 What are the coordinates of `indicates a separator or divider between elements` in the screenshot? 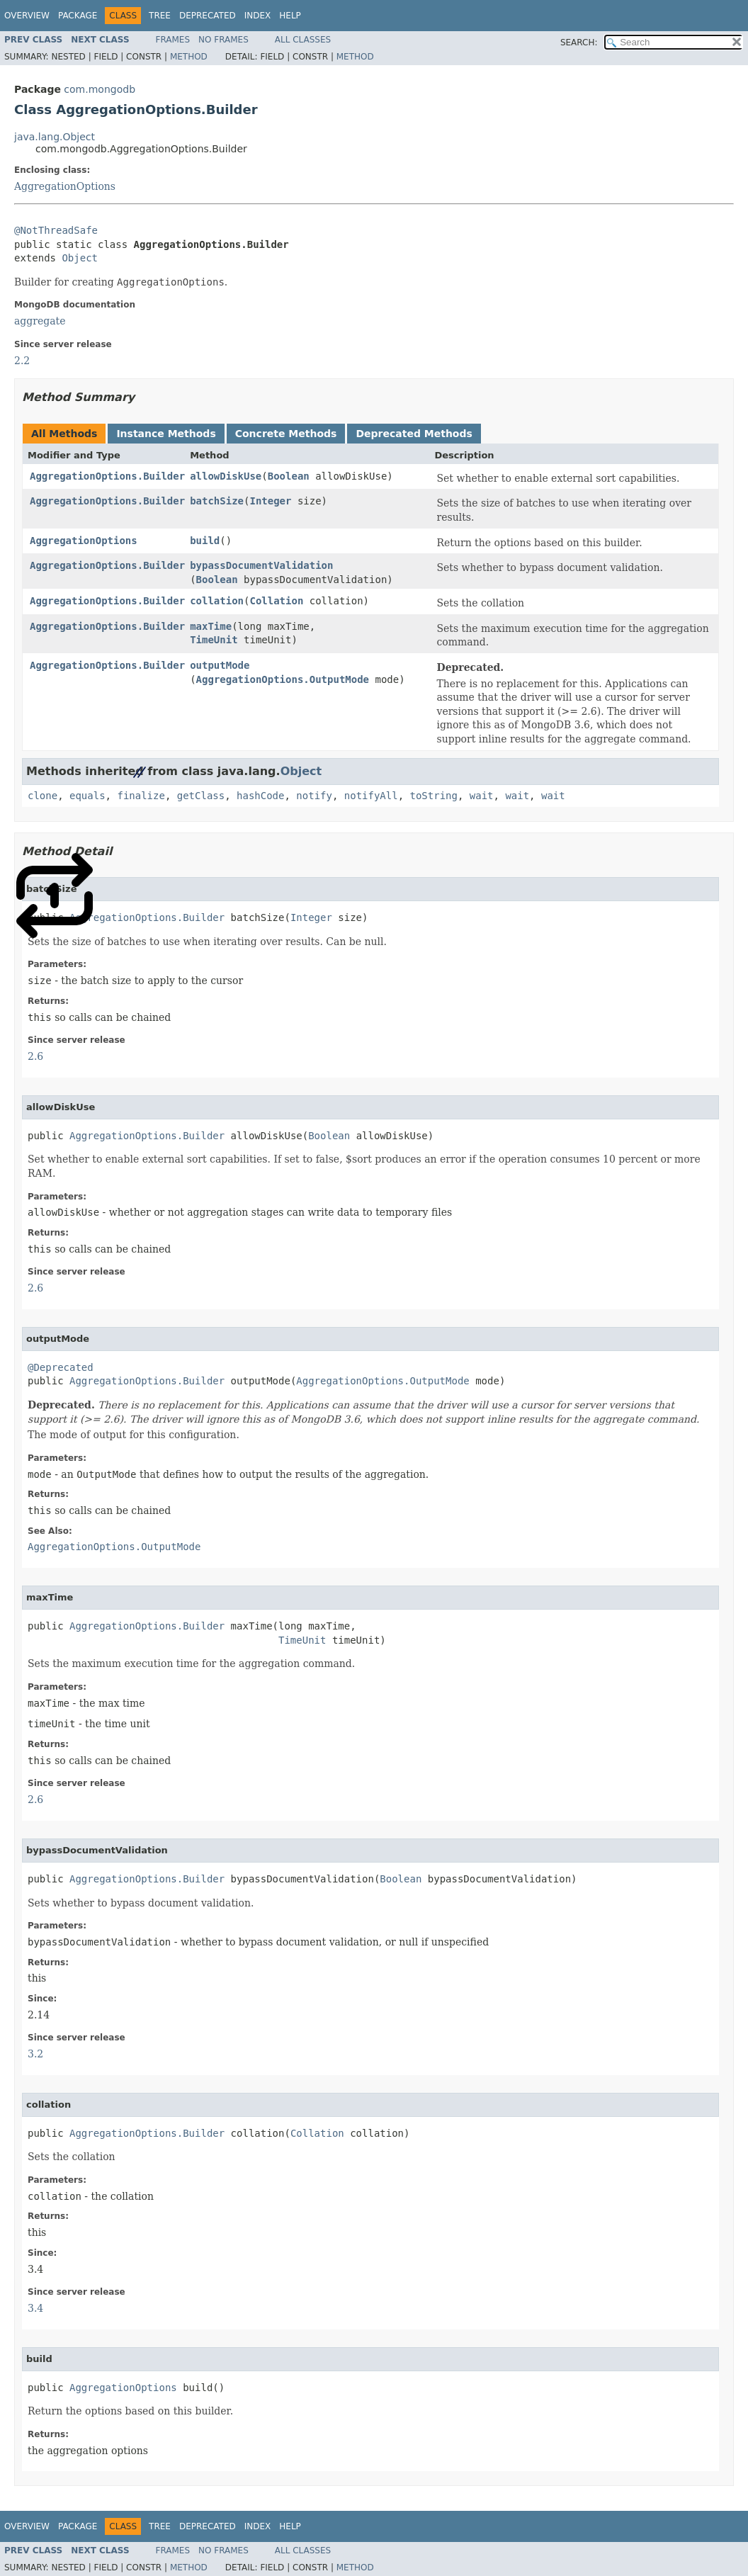 It's located at (140, 772).